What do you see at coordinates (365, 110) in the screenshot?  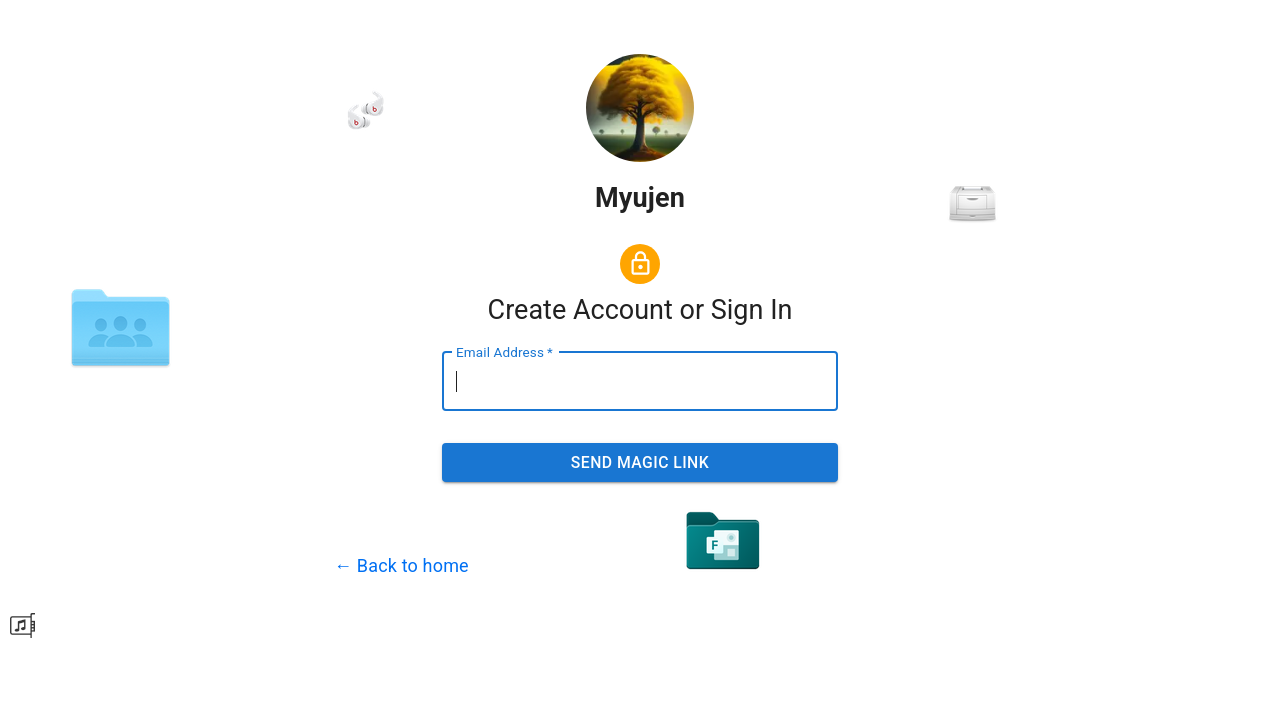 I see `beats fit pro earbuds bluetooth device` at bounding box center [365, 110].